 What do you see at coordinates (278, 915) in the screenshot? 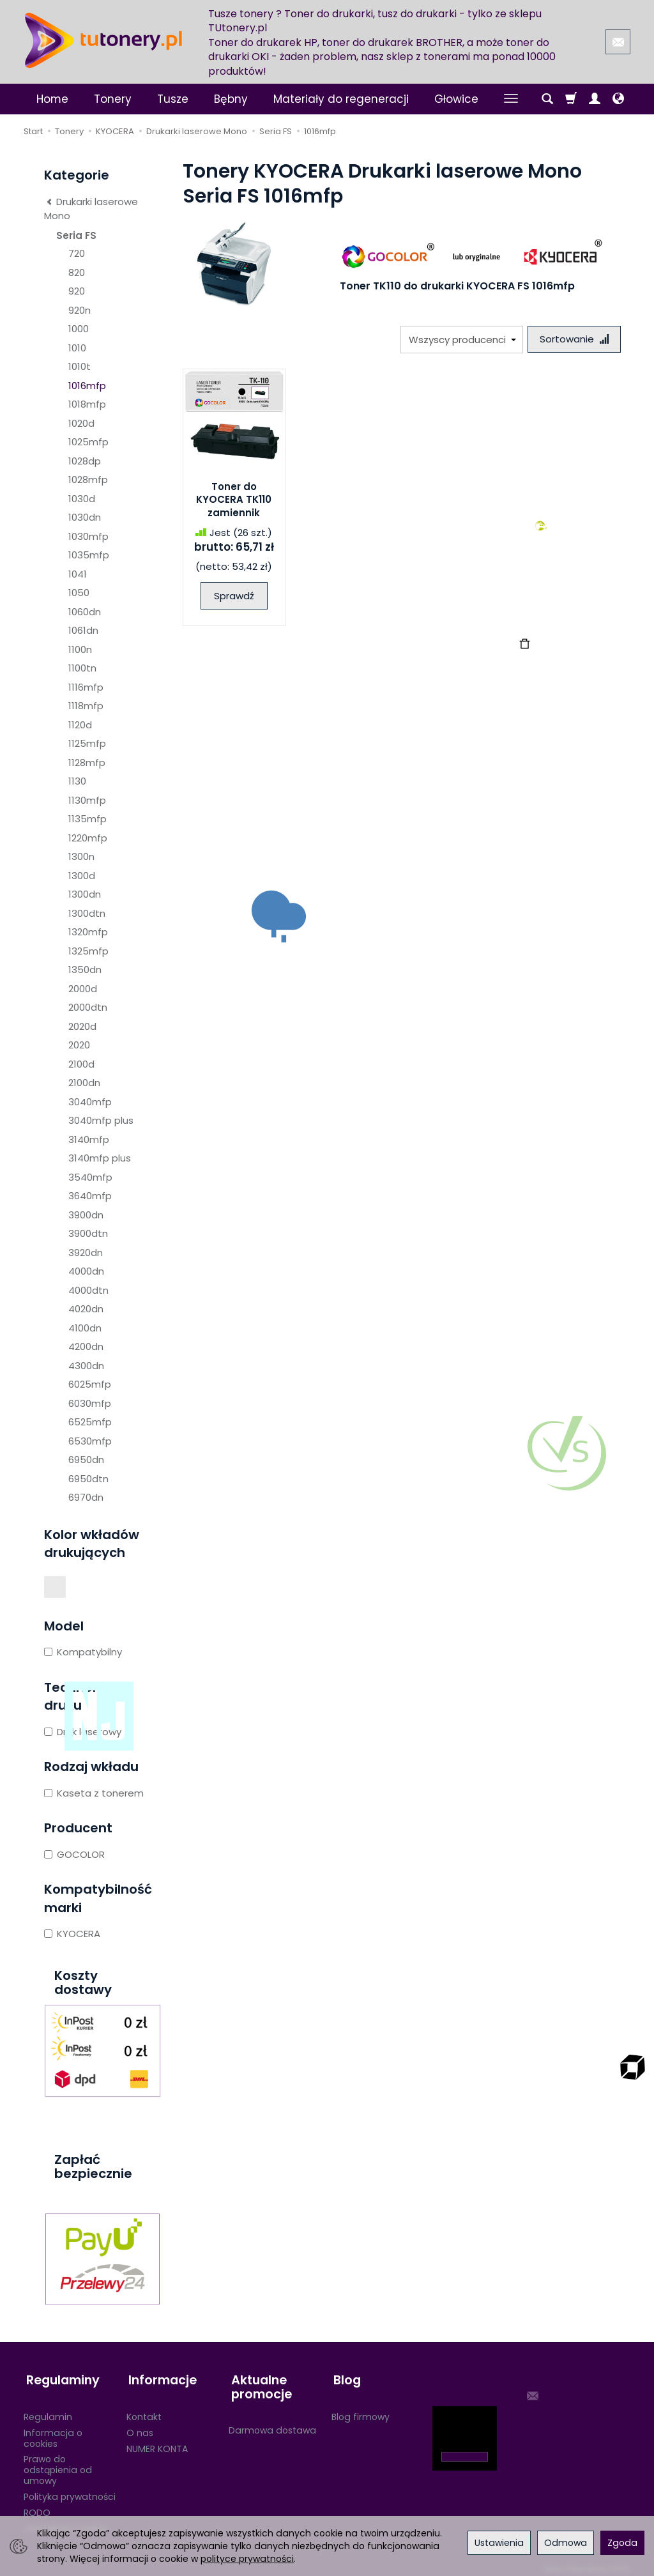
I see `indicates light rain or drizzle conditions` at bounding box center [278, 915].